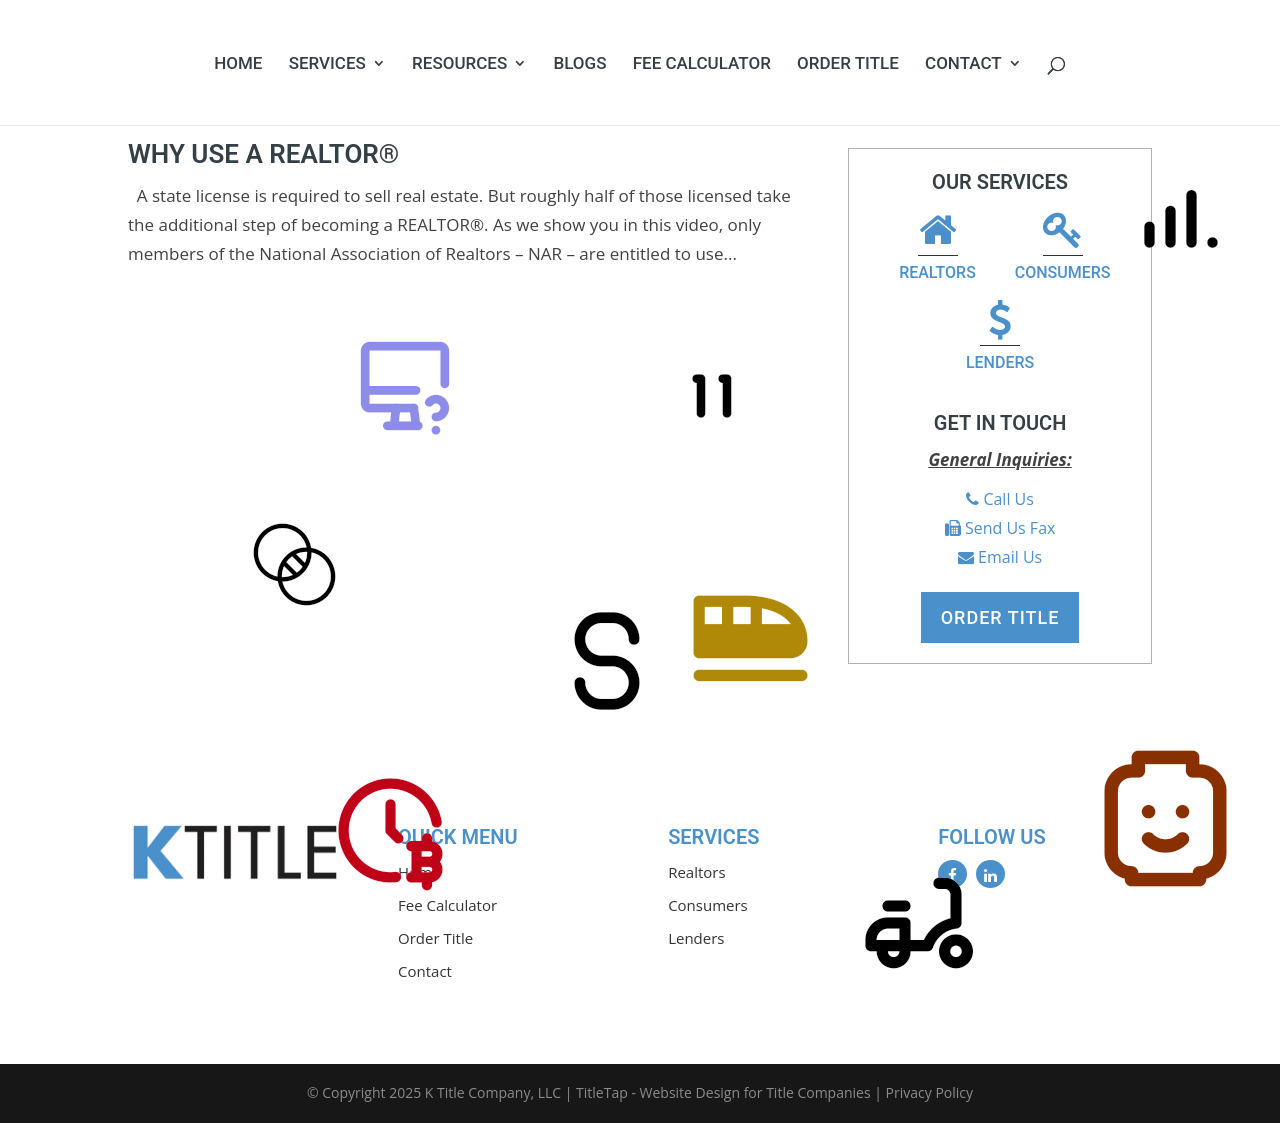 The height and width of the screenshot is (1123, 1280). Describe the element at coordinates (1181, 211) in the screenshot. I see `indicates strong signal strength` at that location.